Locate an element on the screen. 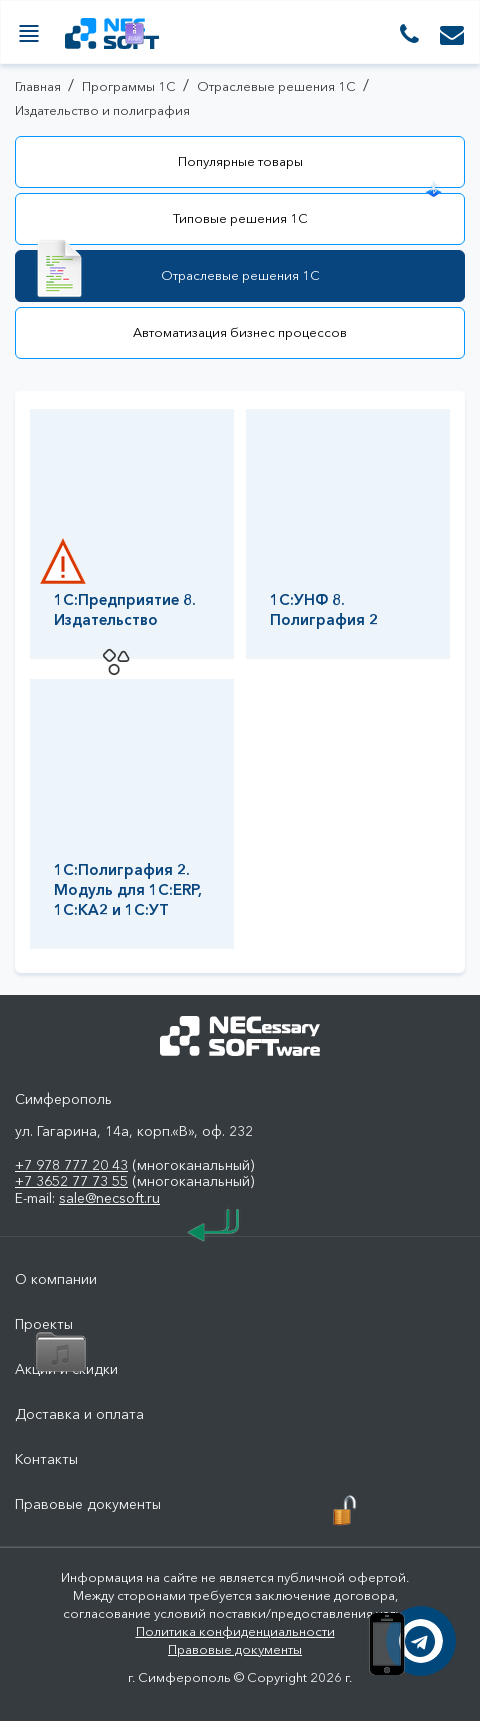 The height and width of the screenshot is (1721, 480). a COBOL source code file is located at coordinates (59, 269).